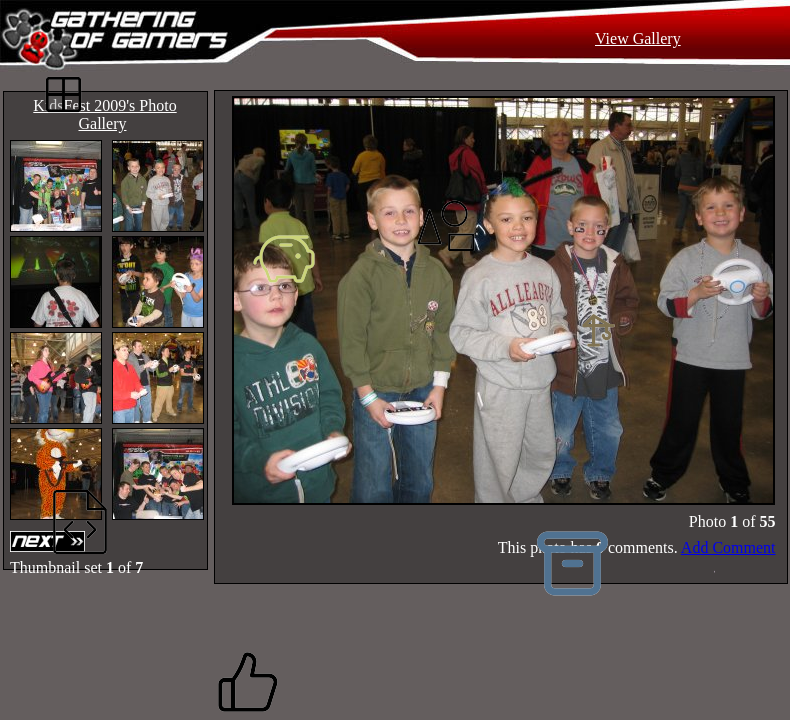 This screenshot has height=720, width=790. What do you see at coordinates (248, 682) in the screenshot?
I see `like or approve content` at bounding box center [248, 682].